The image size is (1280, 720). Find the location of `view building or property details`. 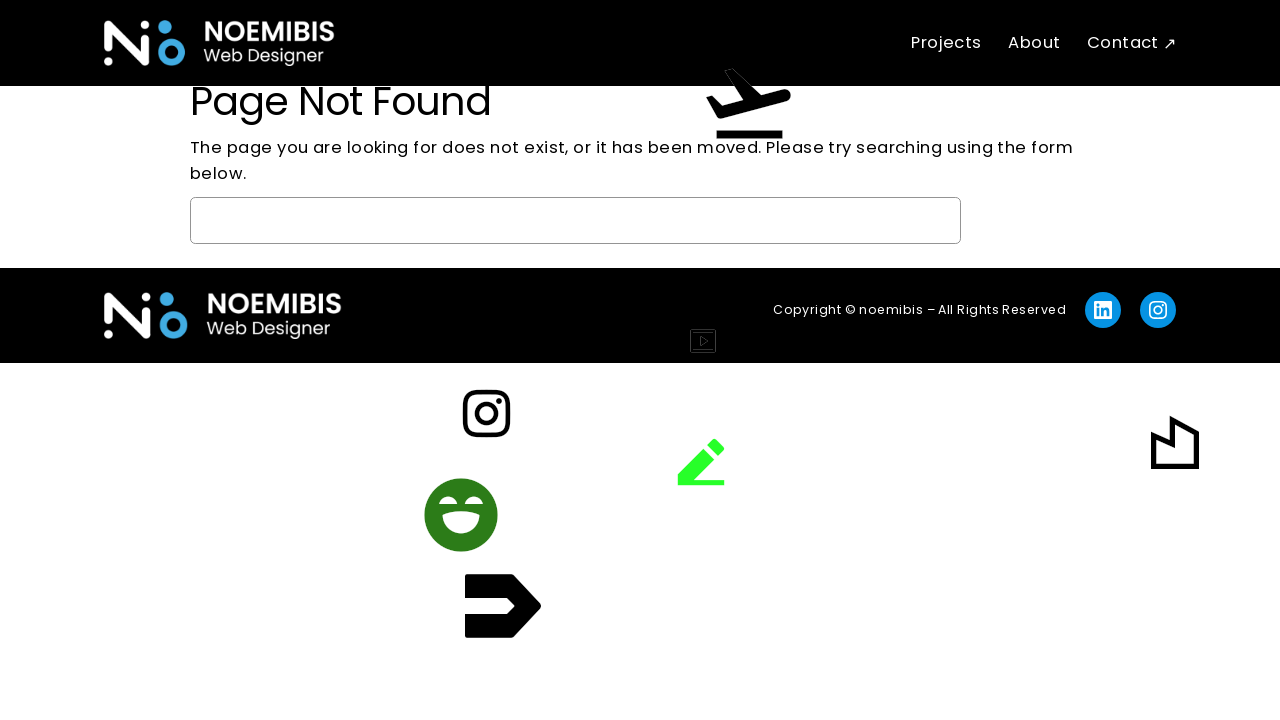

view building or property details is located at coordinates (1175, 445).